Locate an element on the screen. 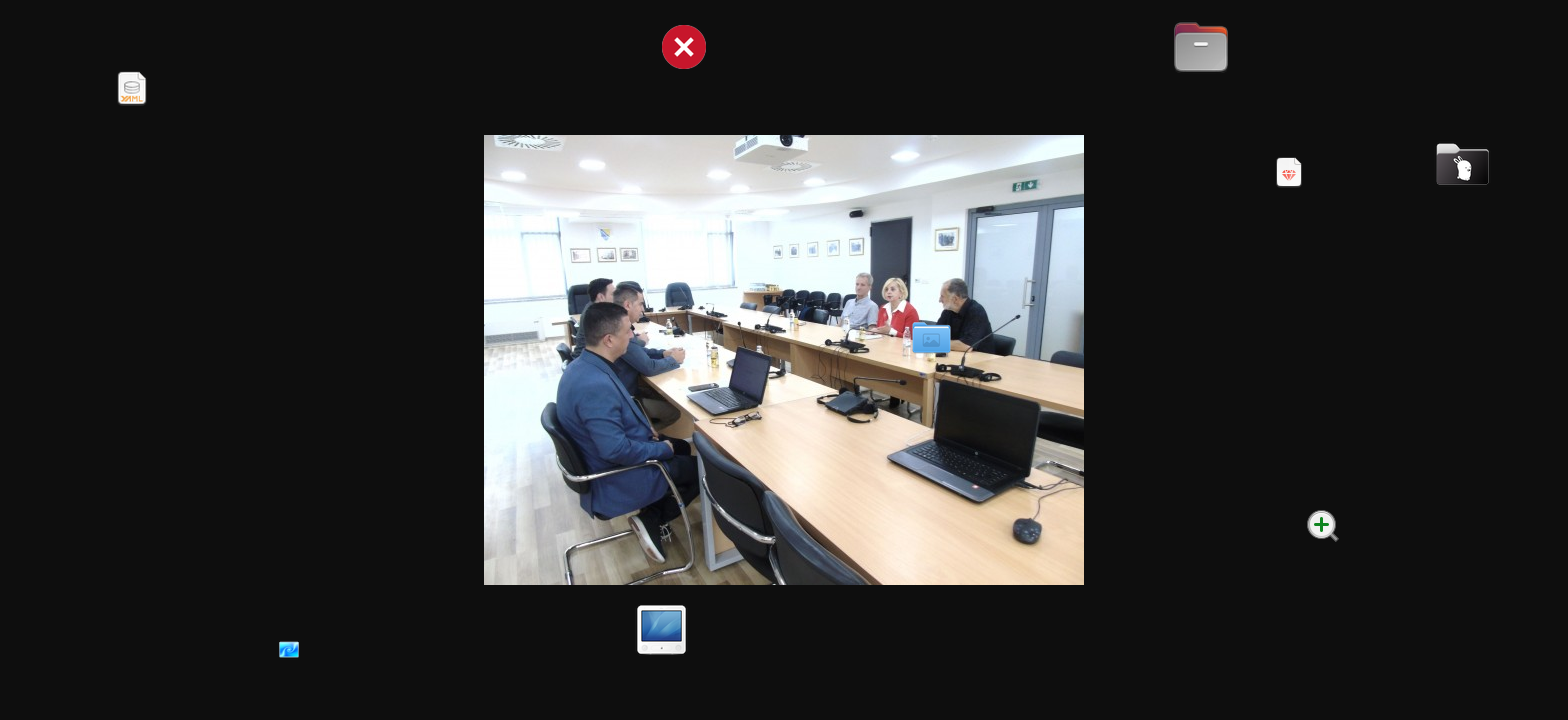  cancel the current action is located at coordinates (684, 47).